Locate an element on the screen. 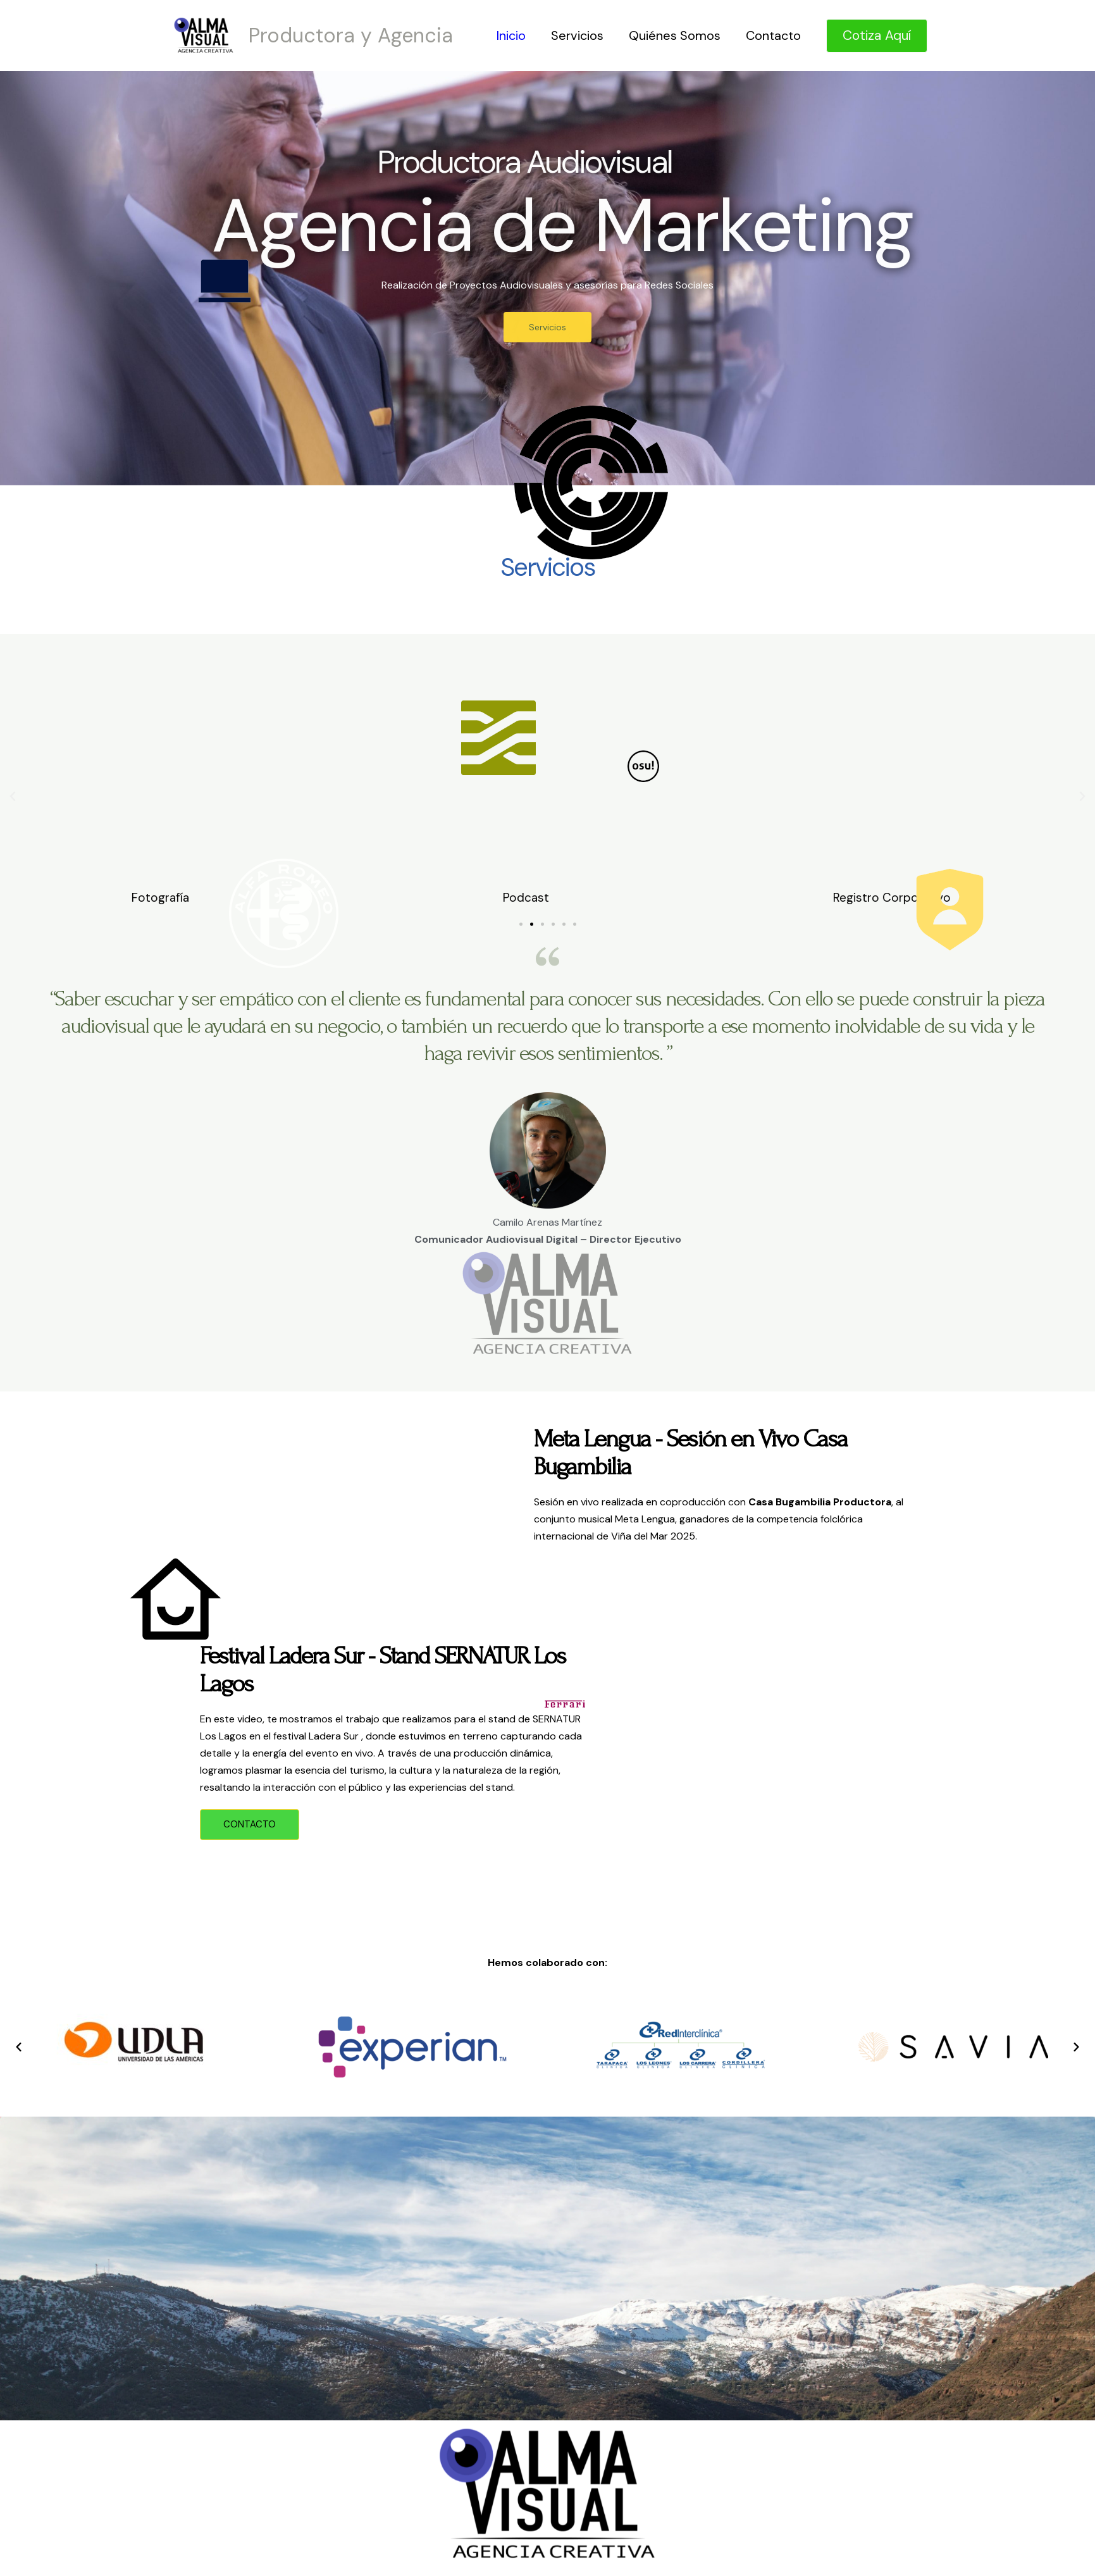  access user privacy or security settings is located at coordinates (950, 909).